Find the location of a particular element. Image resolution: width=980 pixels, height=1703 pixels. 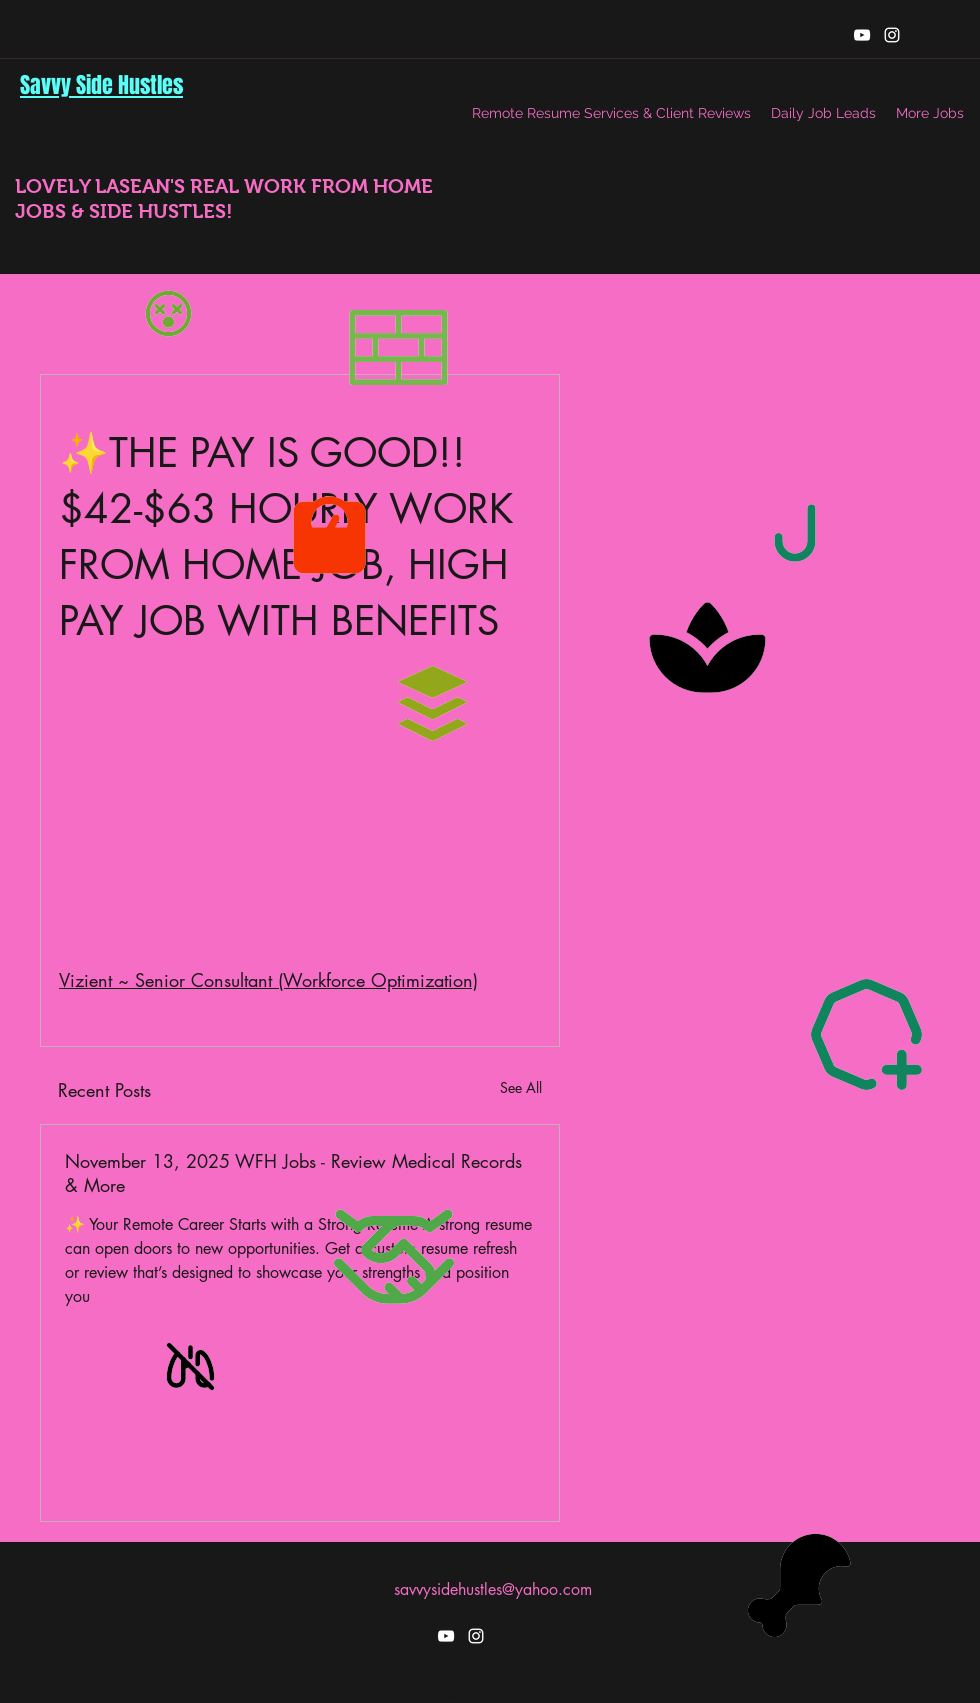

access spa or wellness features is located at coordinates (707, 647).